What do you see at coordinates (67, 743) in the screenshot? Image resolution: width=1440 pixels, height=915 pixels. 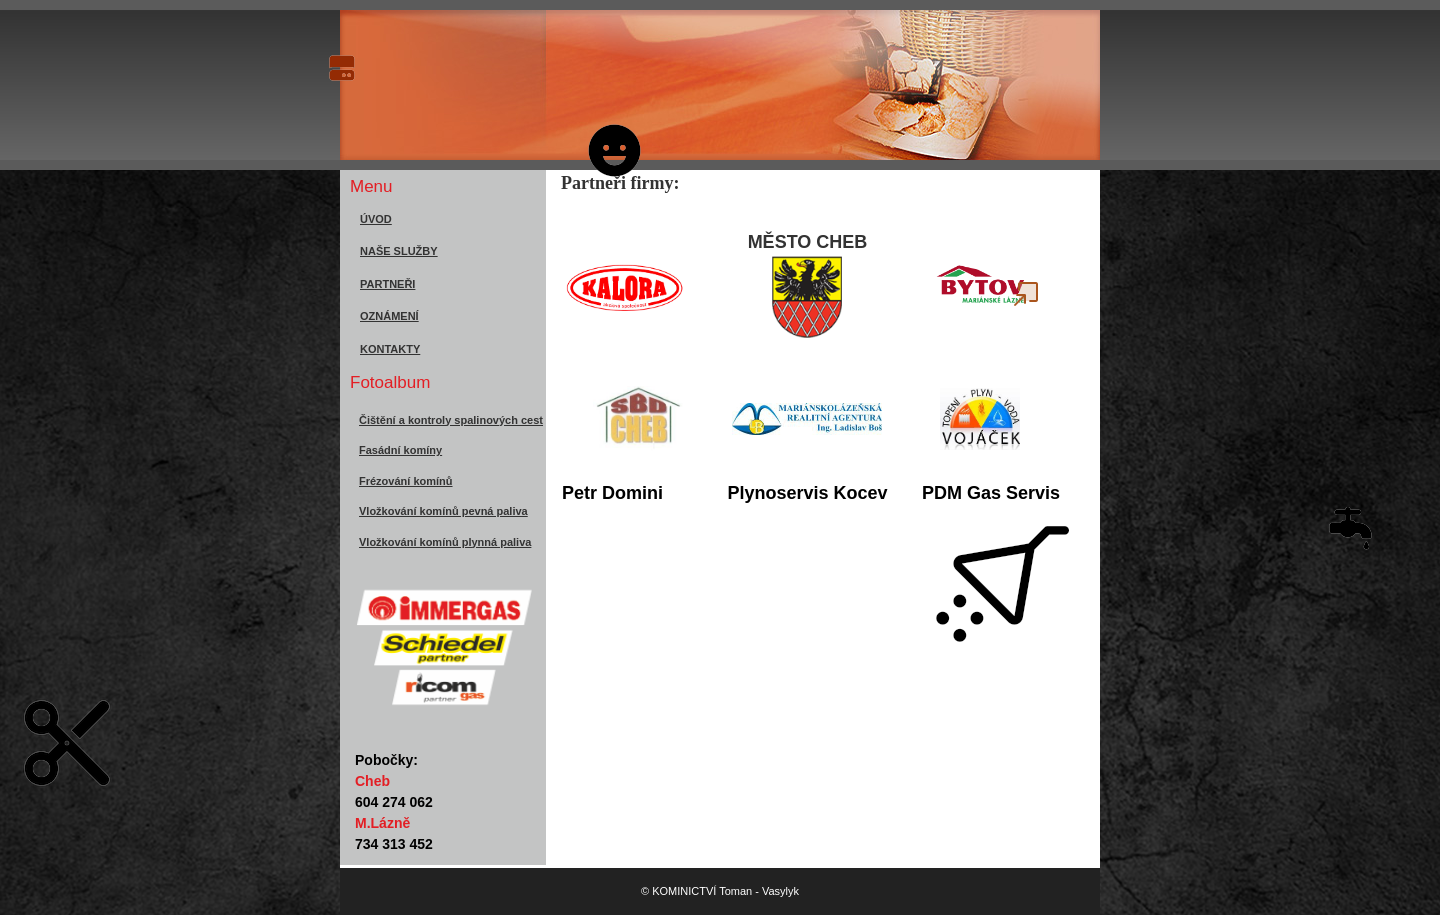 I see `cut selected content to clipboard` at bounding box center [67, 743].